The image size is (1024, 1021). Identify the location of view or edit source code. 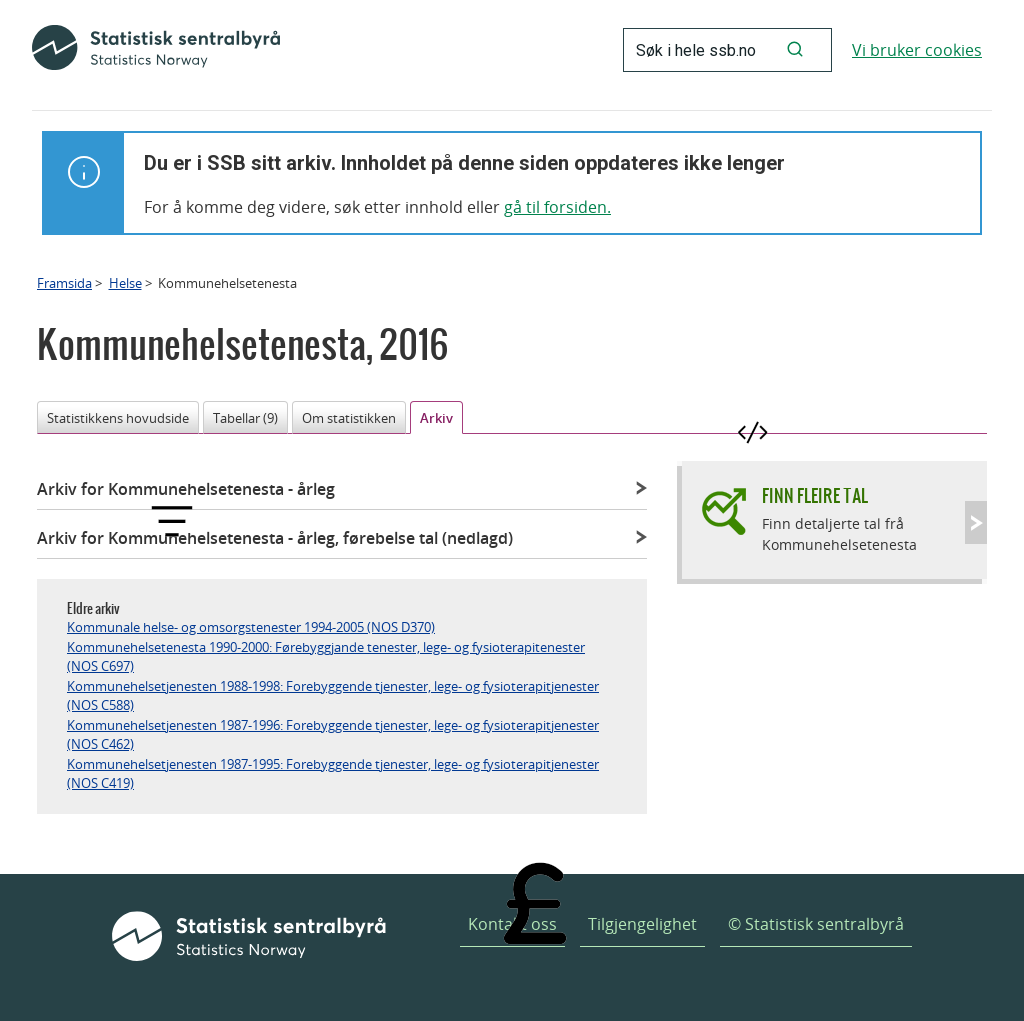
(753, 432).